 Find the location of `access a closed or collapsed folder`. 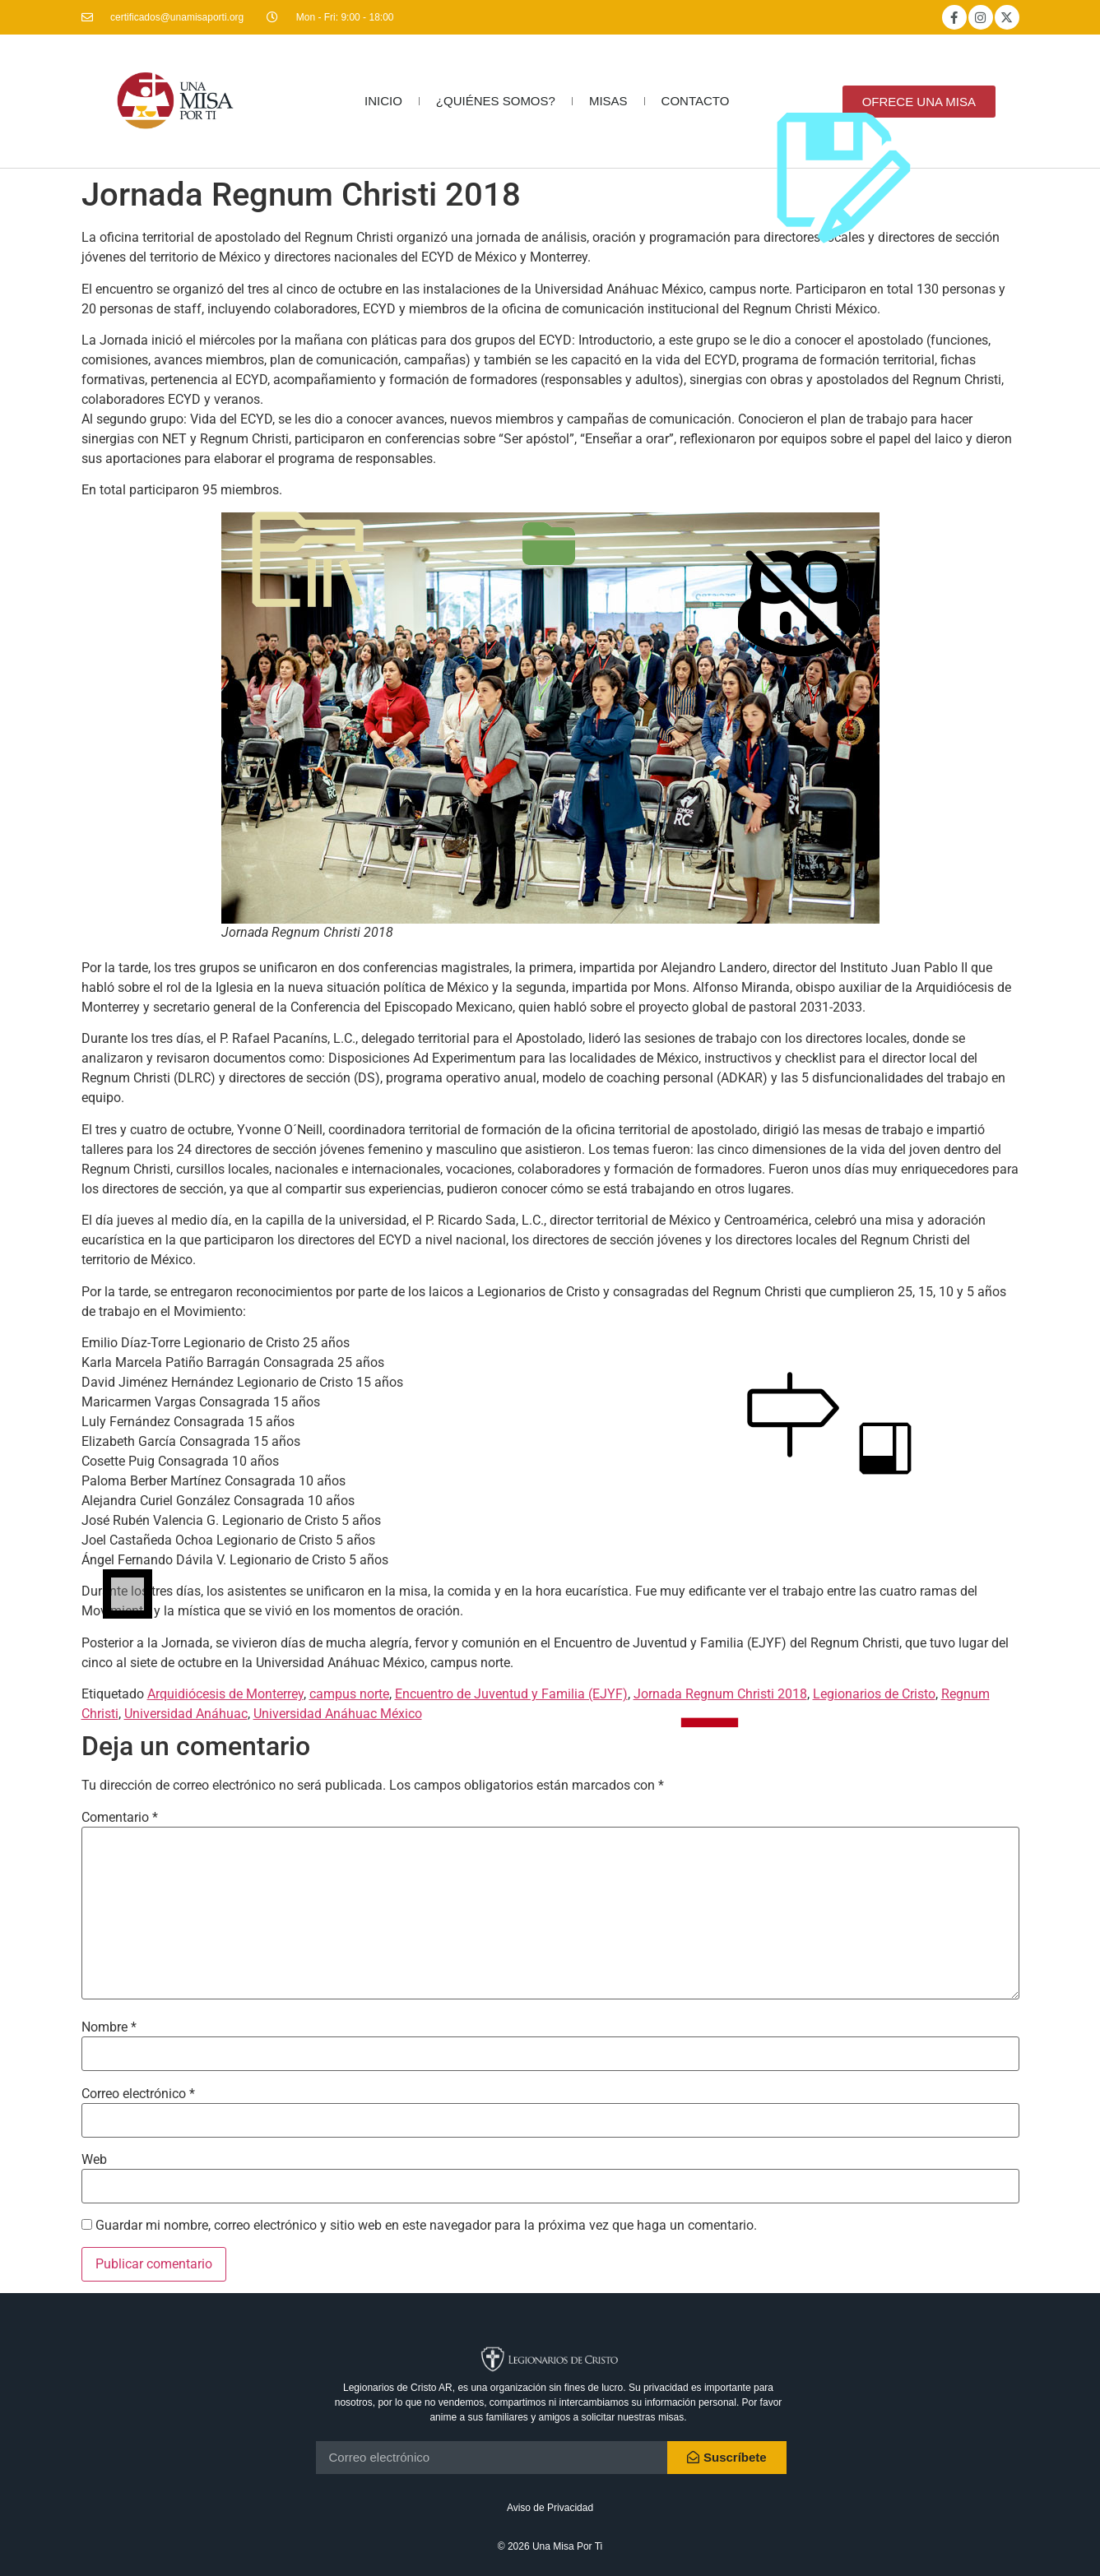

access a closed or collapsed folder is located at coordinates (549, 545).